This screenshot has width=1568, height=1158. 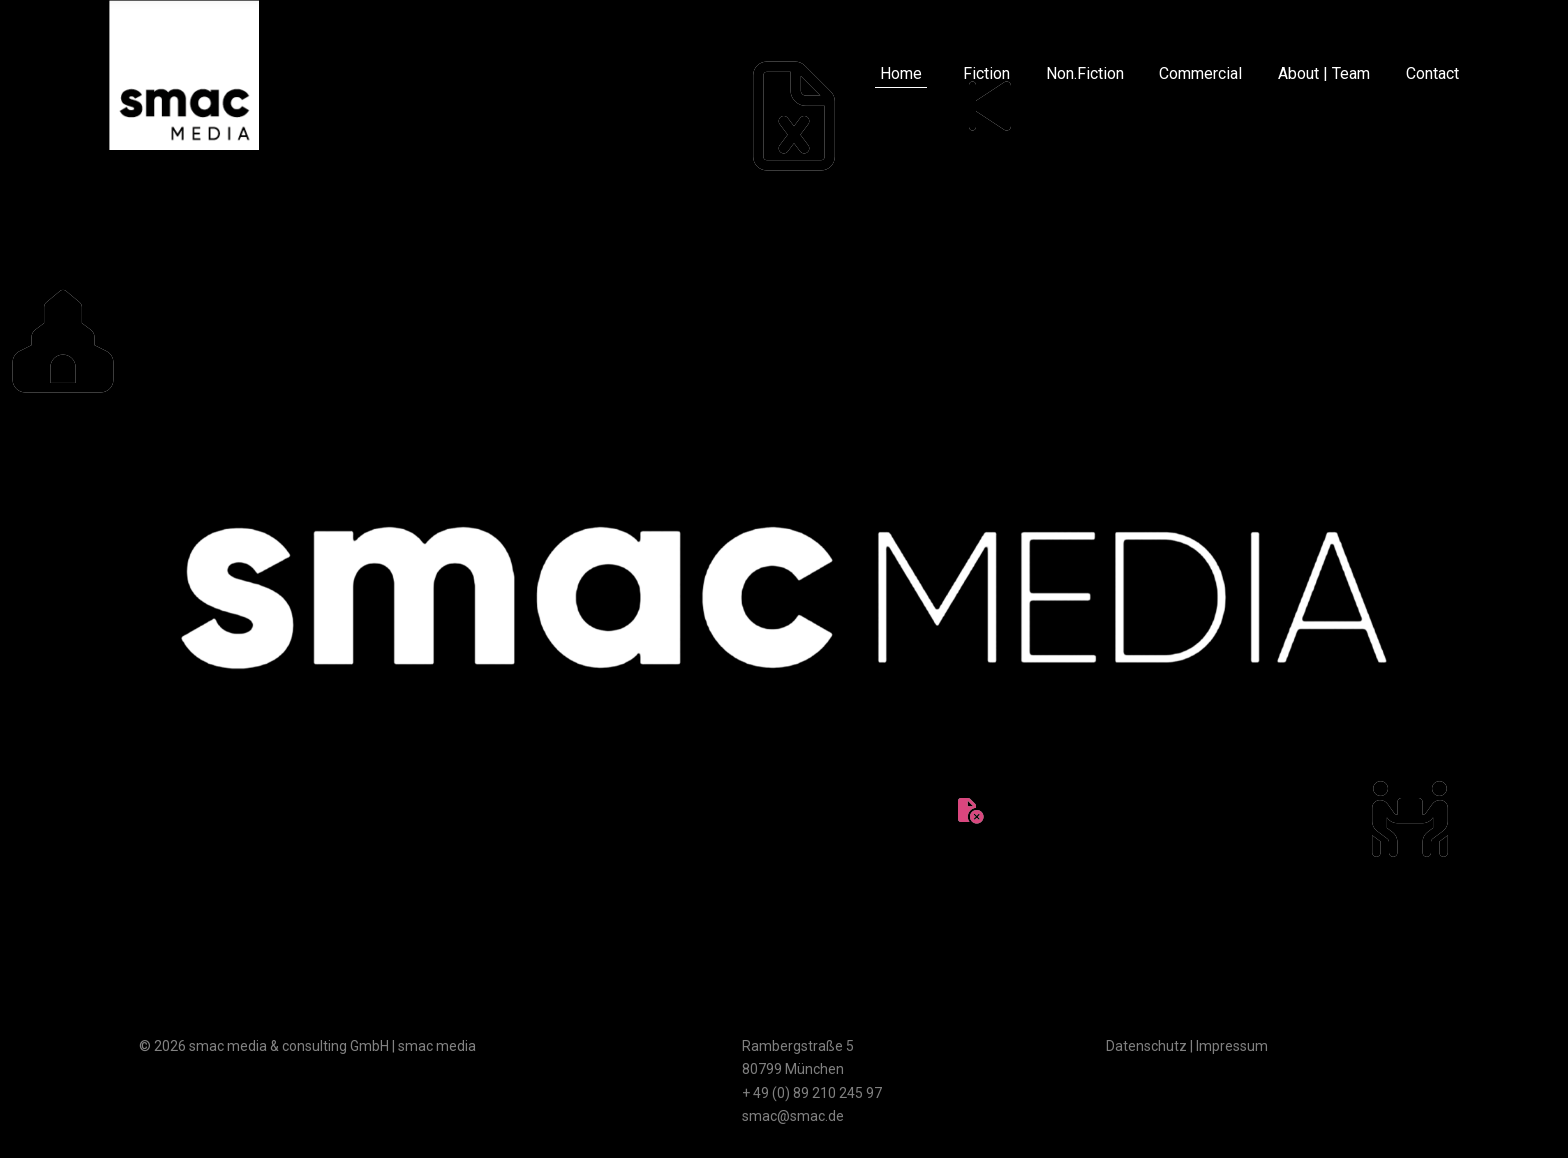 I want to click on open or view an excel spreadsheet, so click(x=794, y=116).